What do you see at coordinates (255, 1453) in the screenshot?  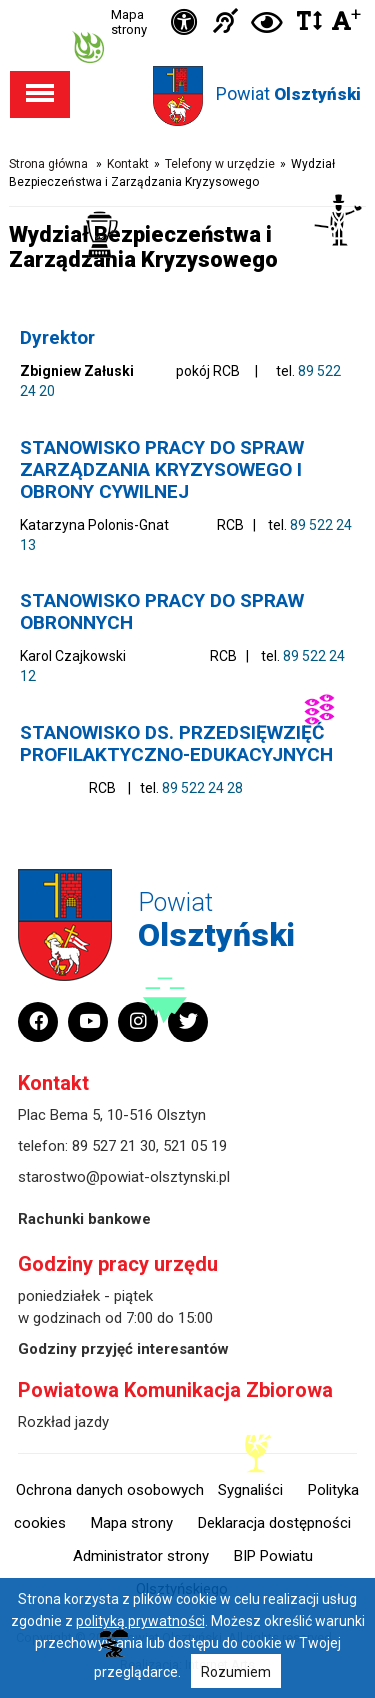 I see `indicates fragile item or breakable content` at bounding box center [255, 1453].